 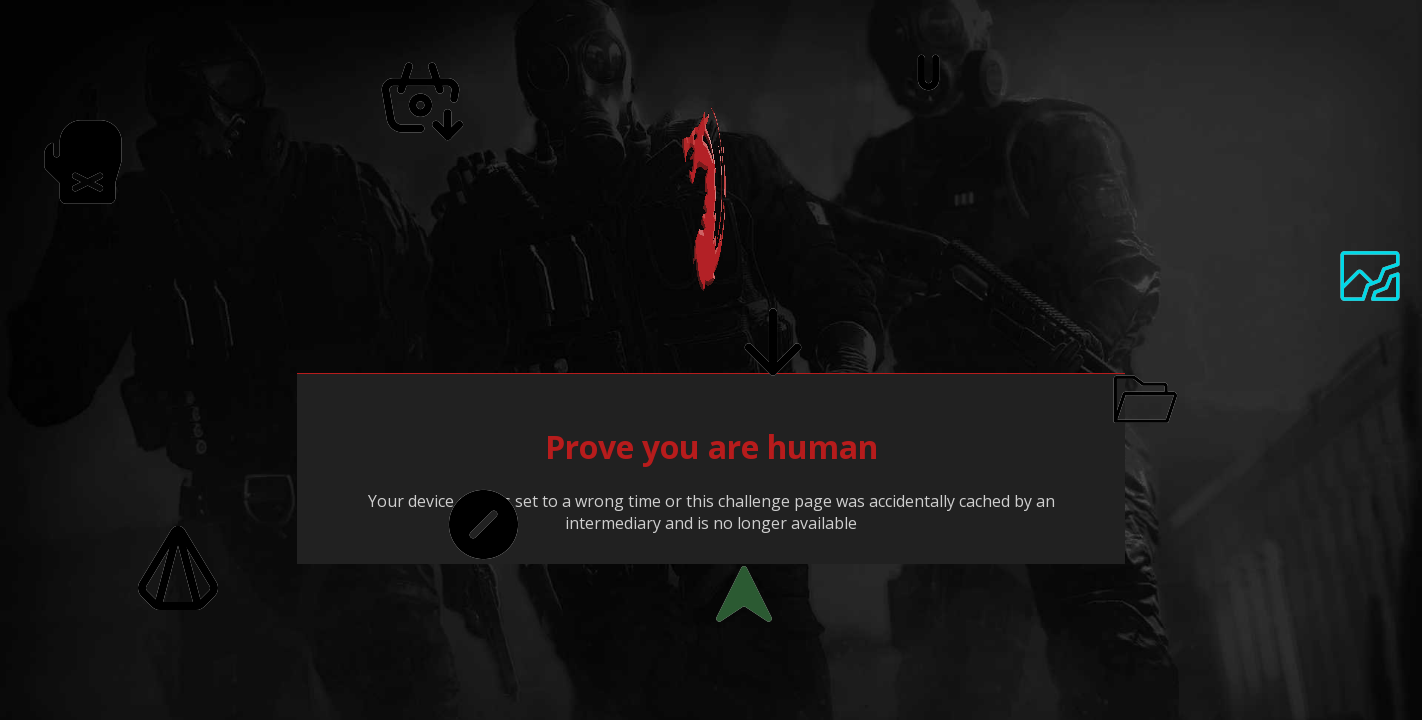 I want to click on download items from your shopping basket, so click(x=420, y=97).